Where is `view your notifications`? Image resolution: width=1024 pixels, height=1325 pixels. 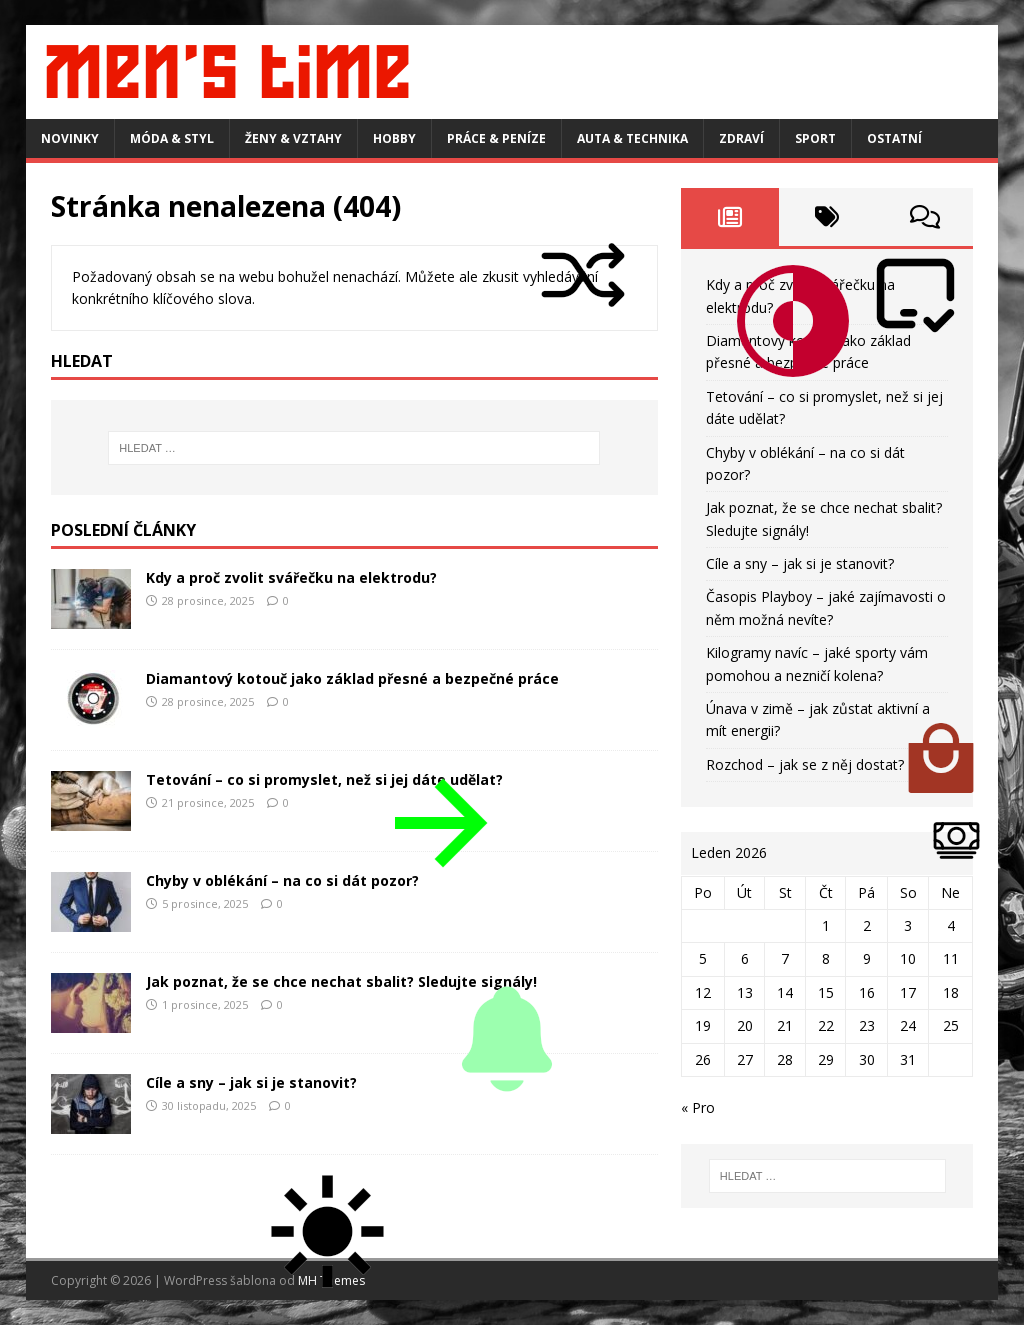 view your notifications is located at coordinates (507, 1039).